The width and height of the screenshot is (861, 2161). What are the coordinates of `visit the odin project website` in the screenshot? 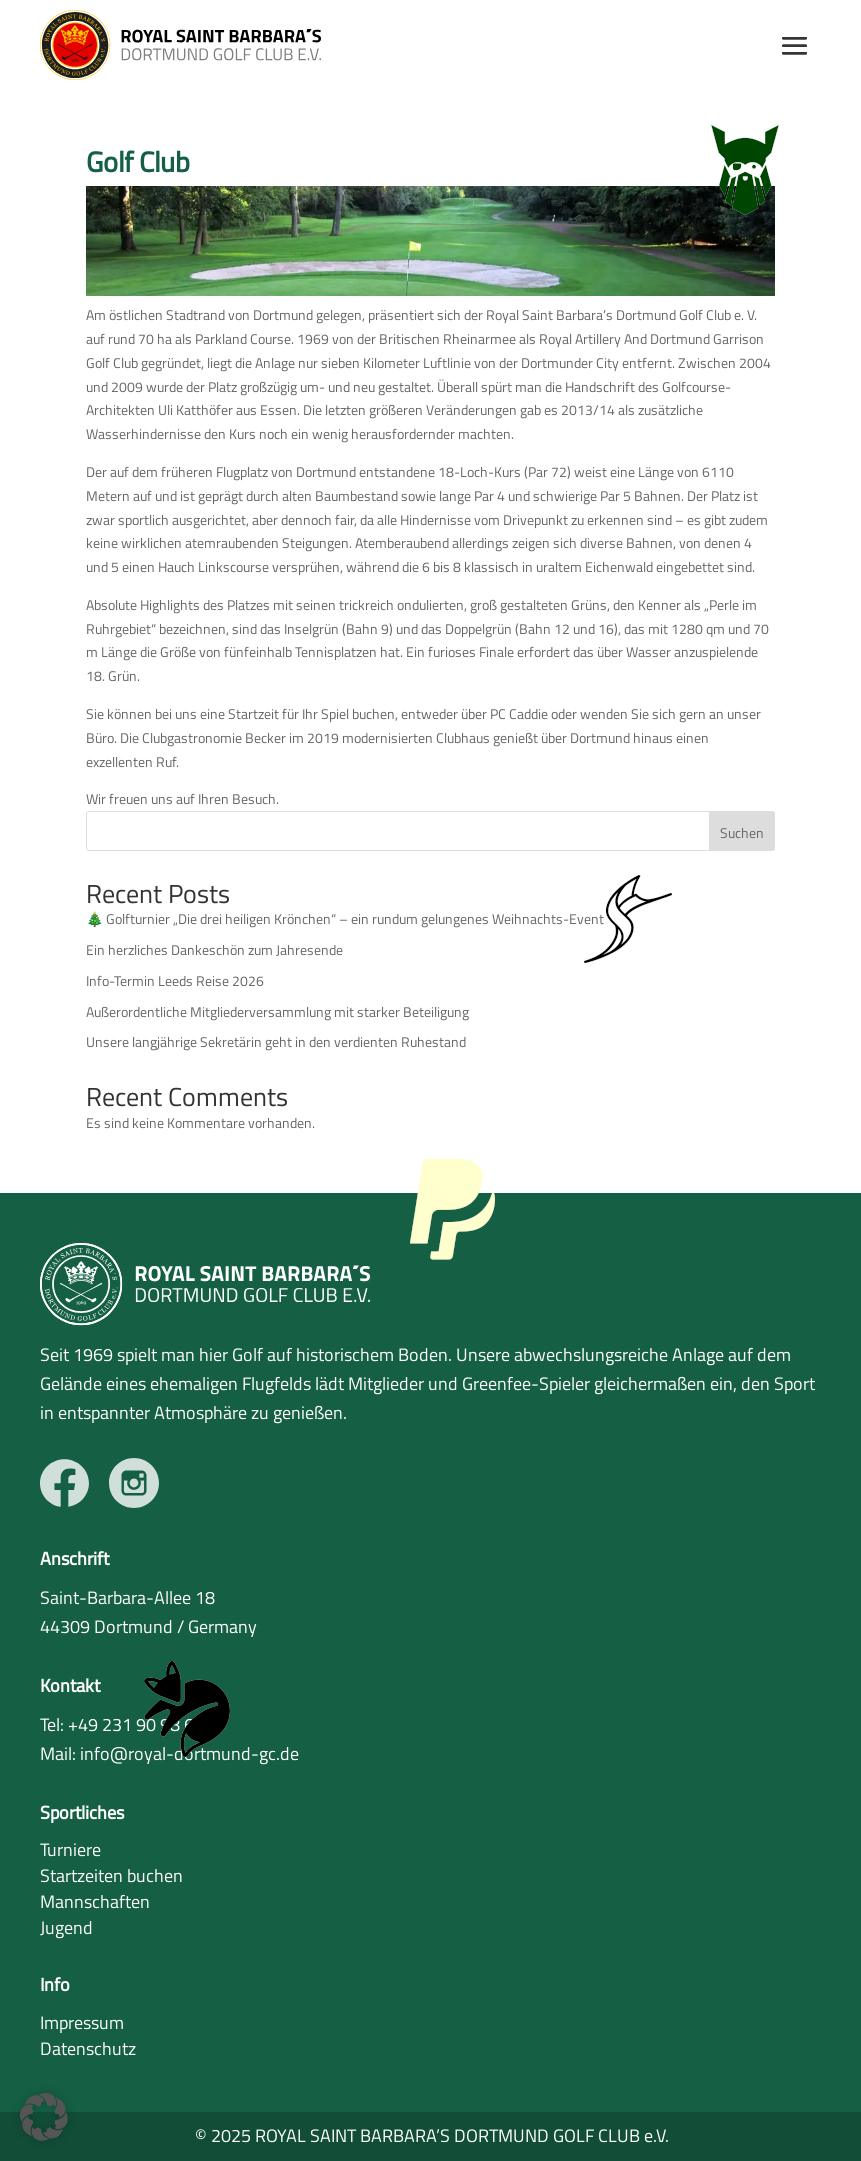 It's located at (745, 170).